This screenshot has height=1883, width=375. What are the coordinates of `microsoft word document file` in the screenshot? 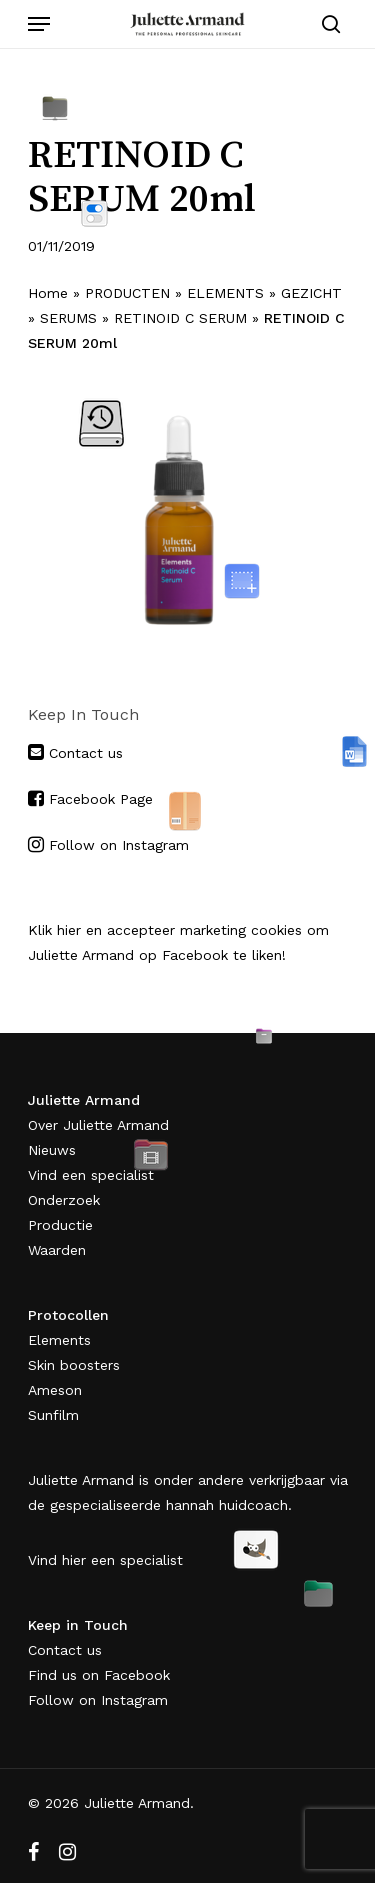 It's located at (354, 751).